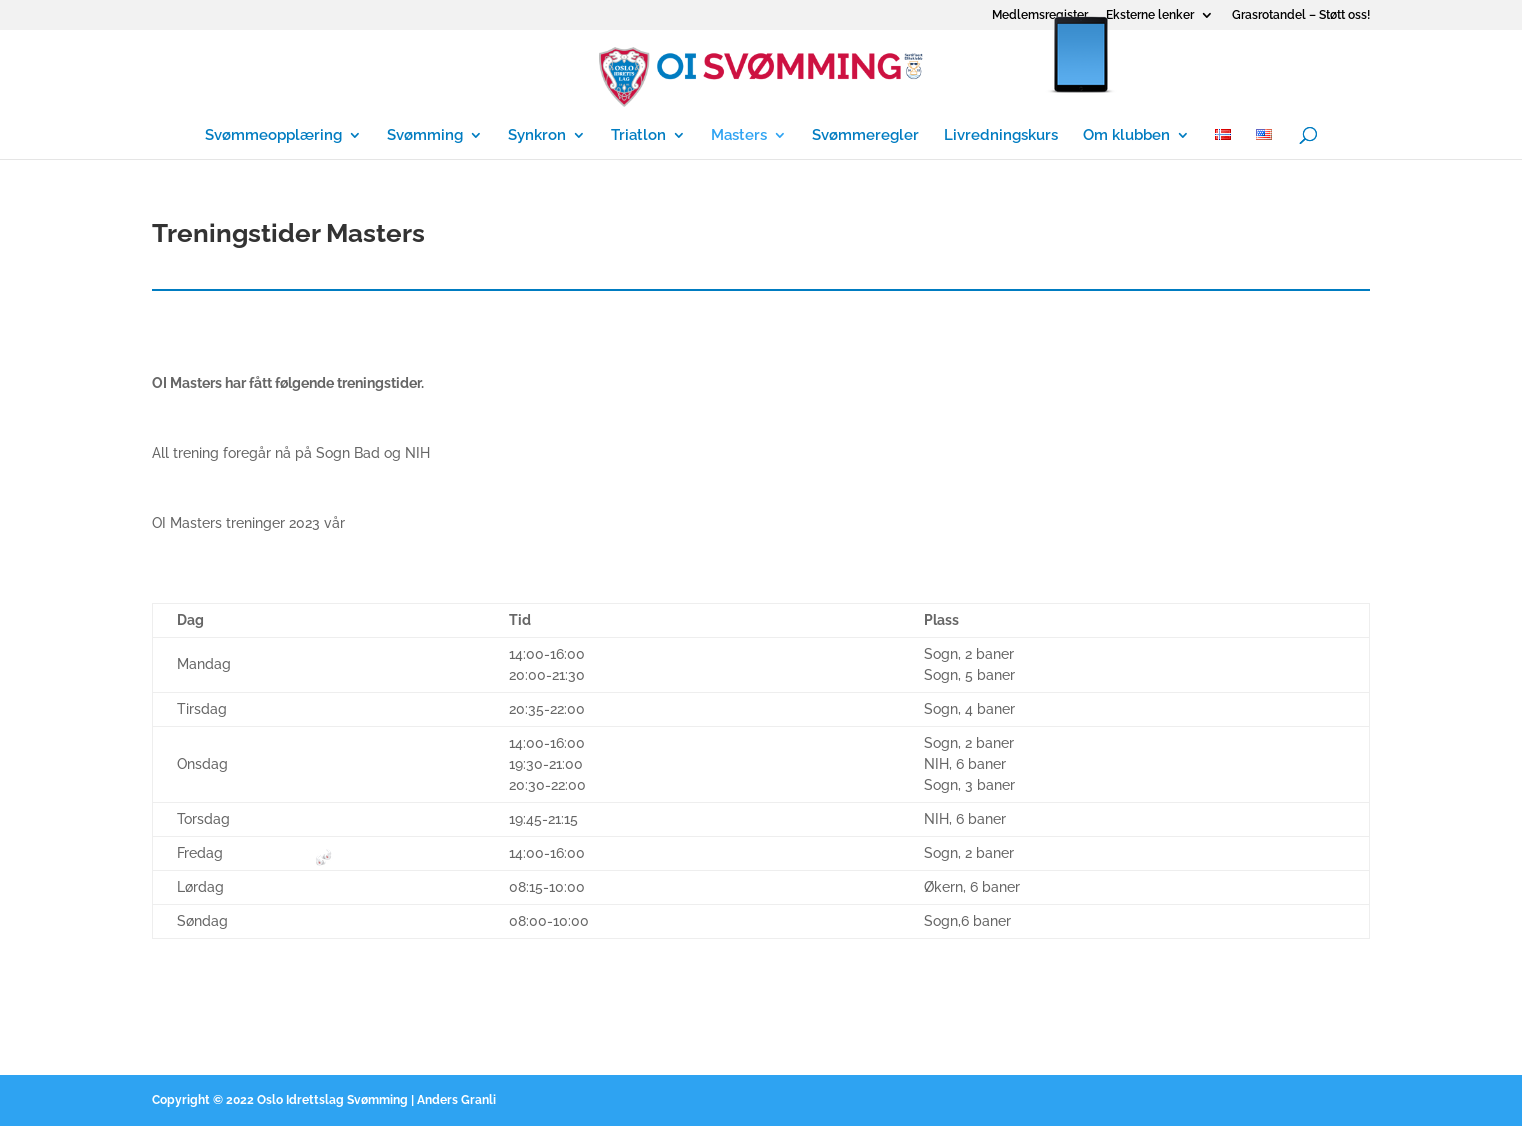 This screenshot has width=1522, height=1126. Describe the element at coordinates (1081, 54) in the screenshot. I see `iPad Air 2 device icon` at that location.